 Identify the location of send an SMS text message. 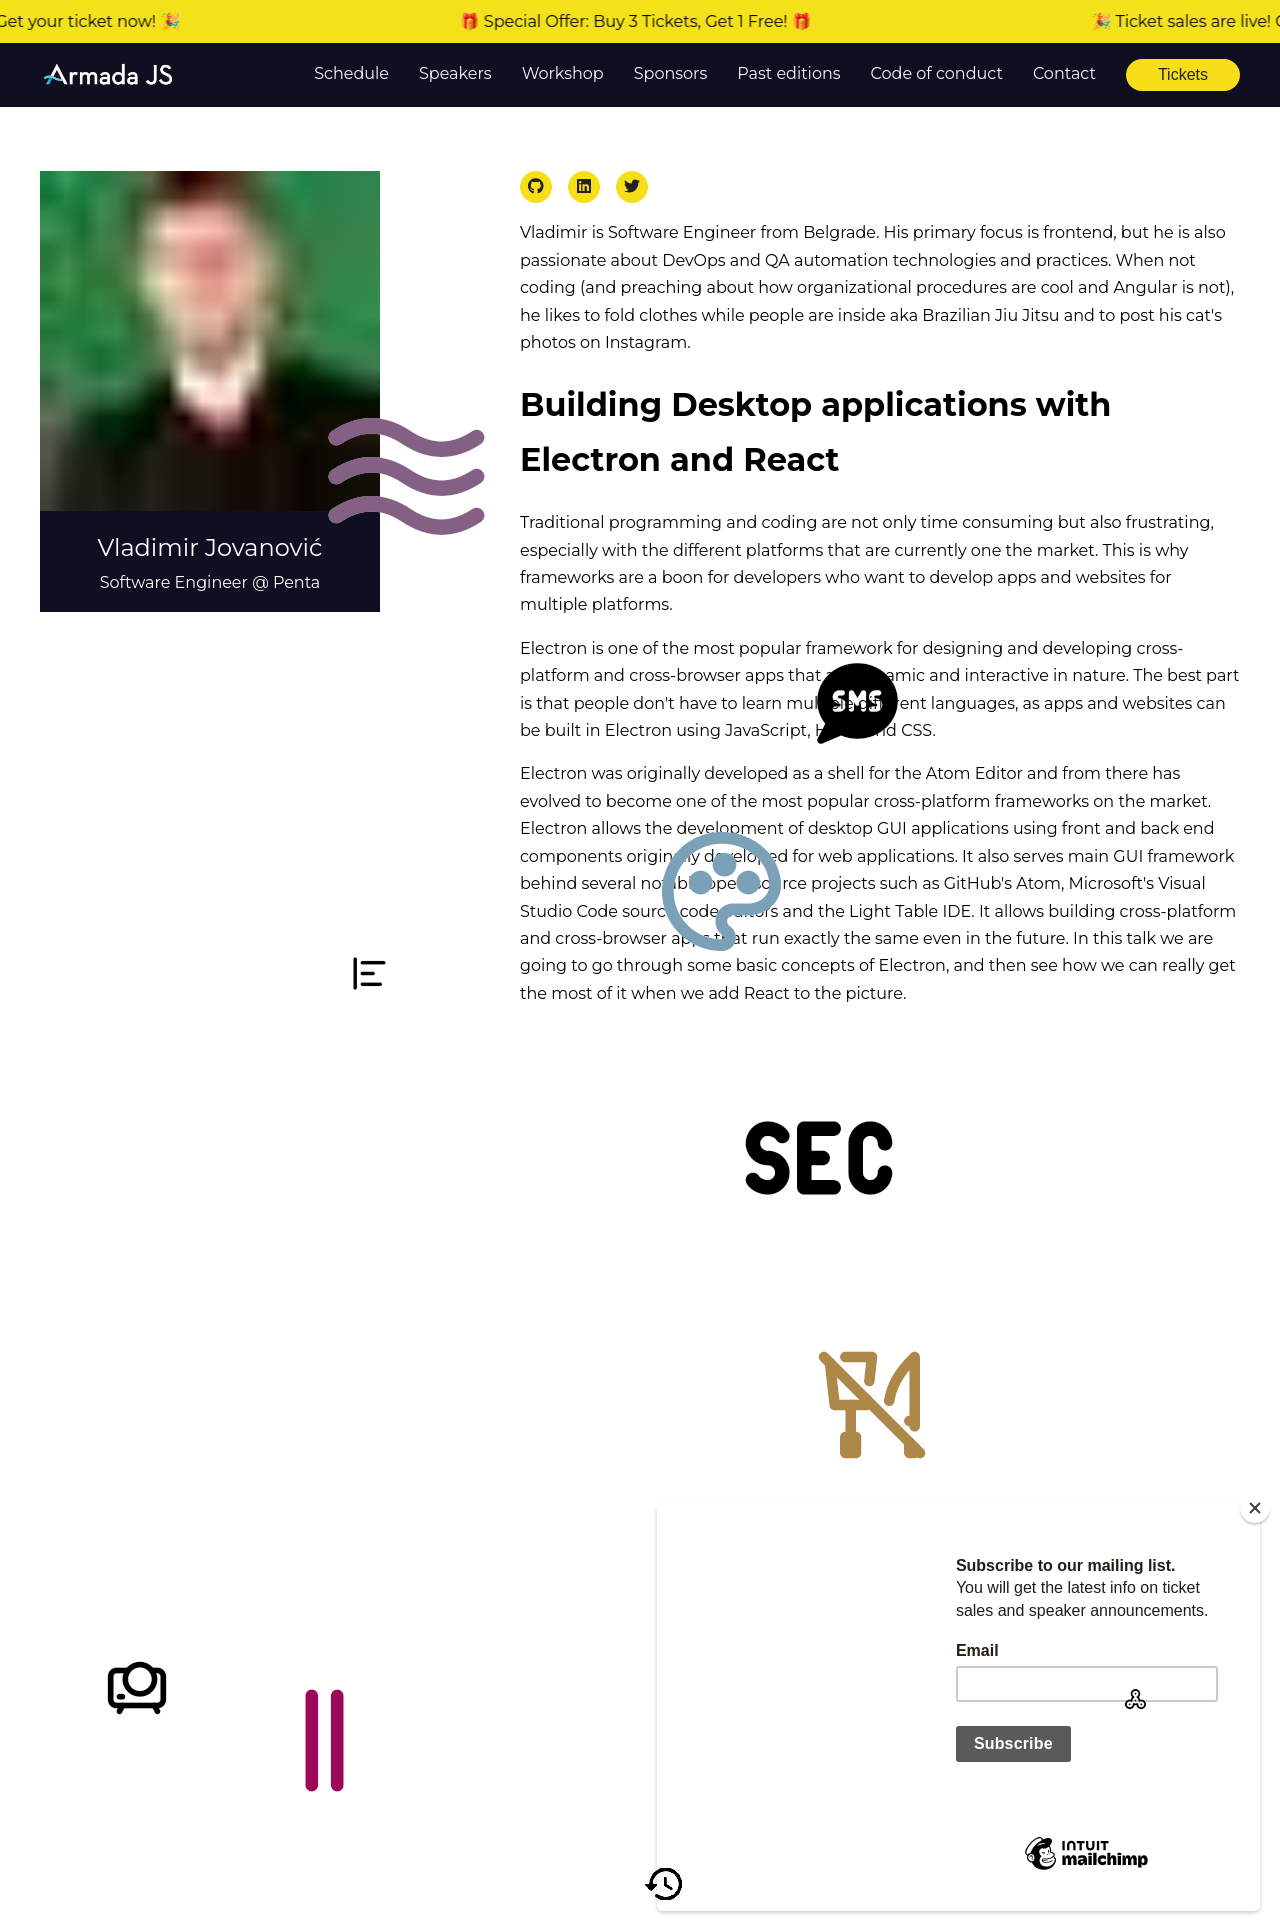
(857, 703).